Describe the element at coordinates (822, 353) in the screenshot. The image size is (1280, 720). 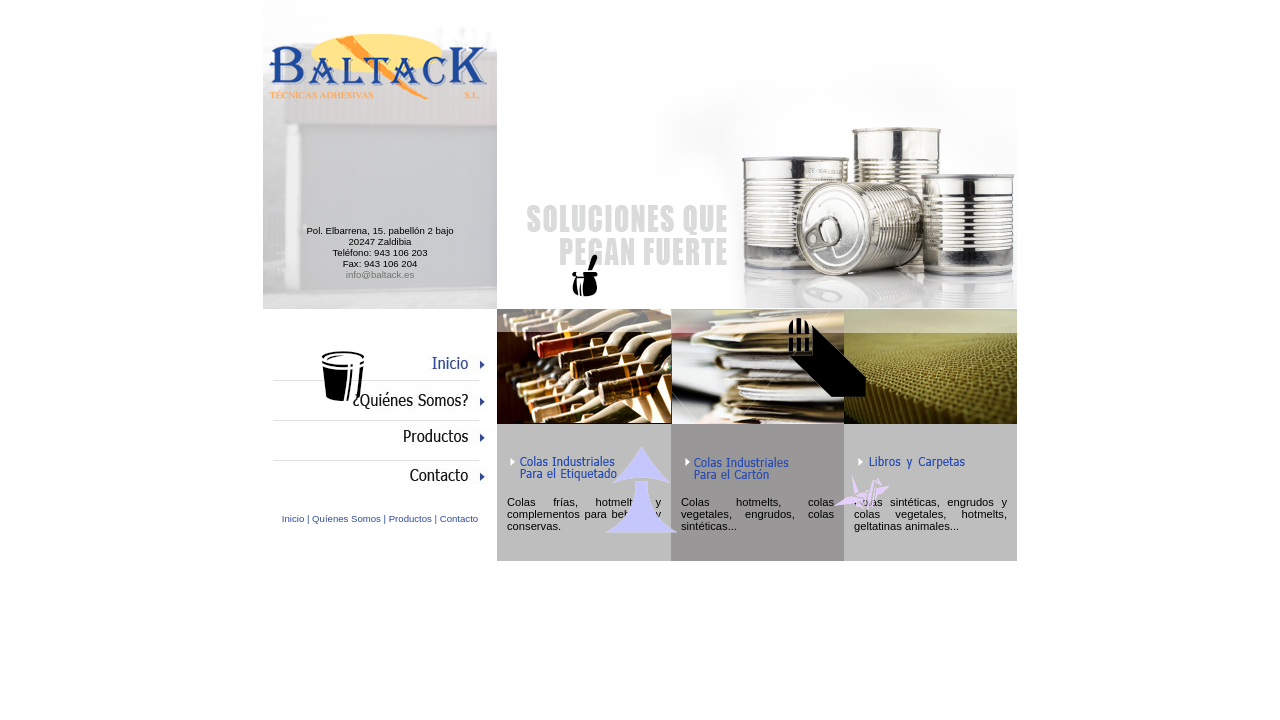
I see `enter the dungeon or underground level` at that location.